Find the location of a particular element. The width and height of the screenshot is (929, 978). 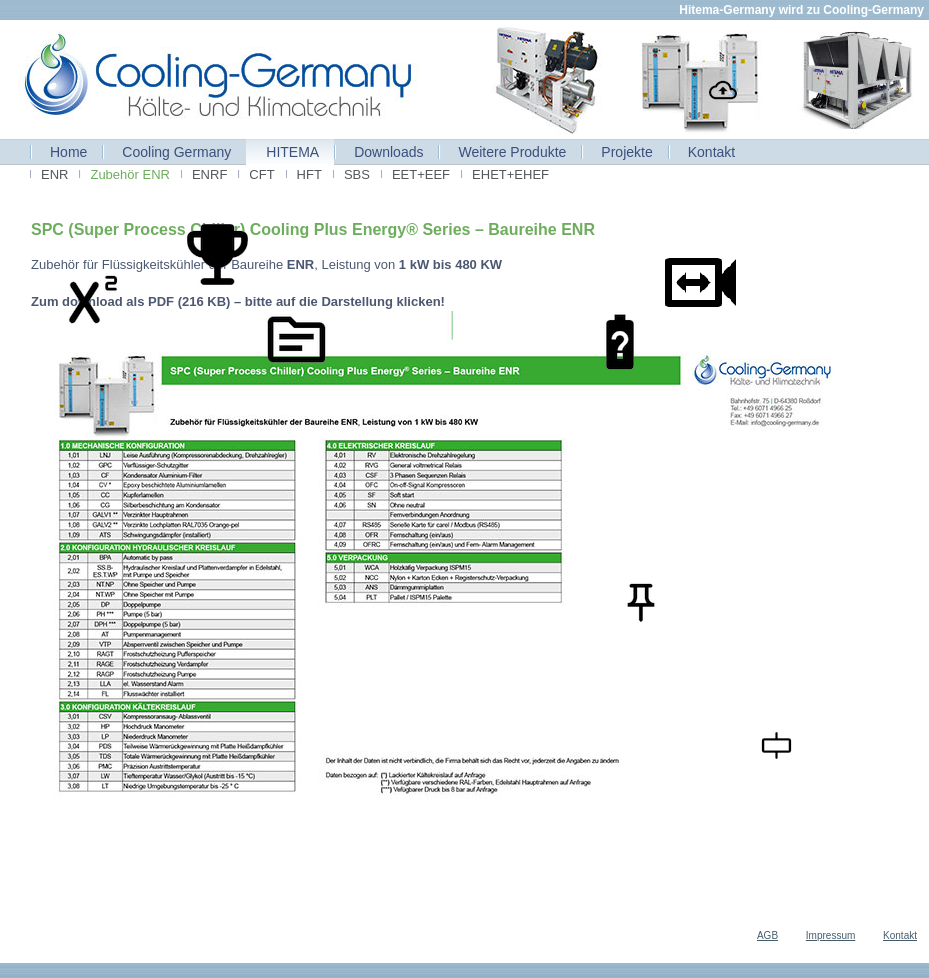

center align element horizontally is located at coordinates (776, 745).